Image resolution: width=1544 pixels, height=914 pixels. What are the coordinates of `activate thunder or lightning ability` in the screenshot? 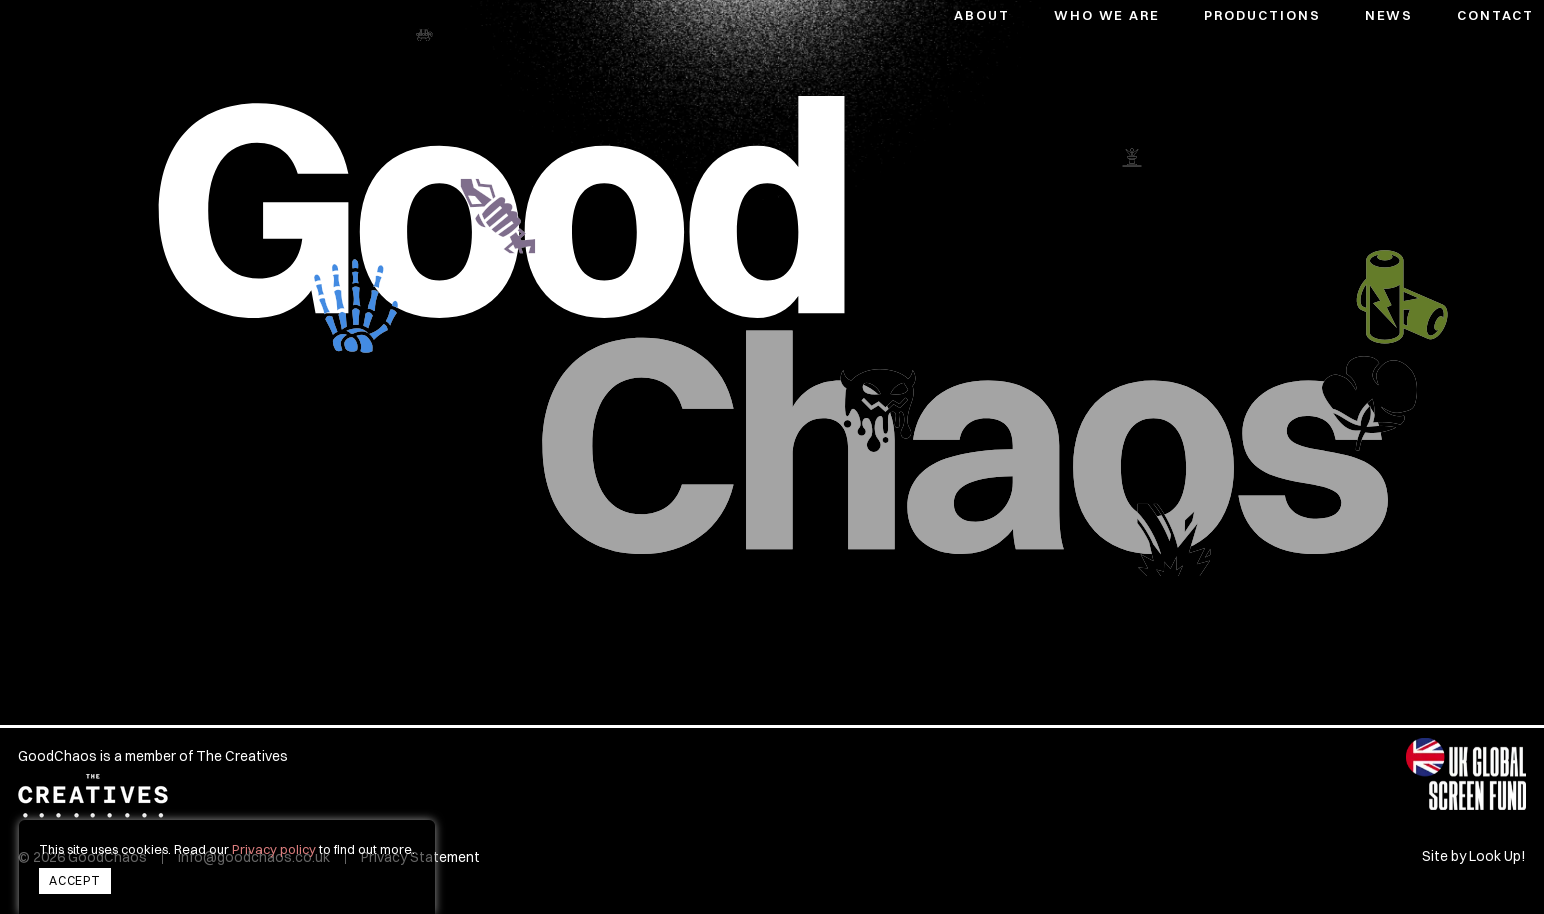 It's located at (498, 216).